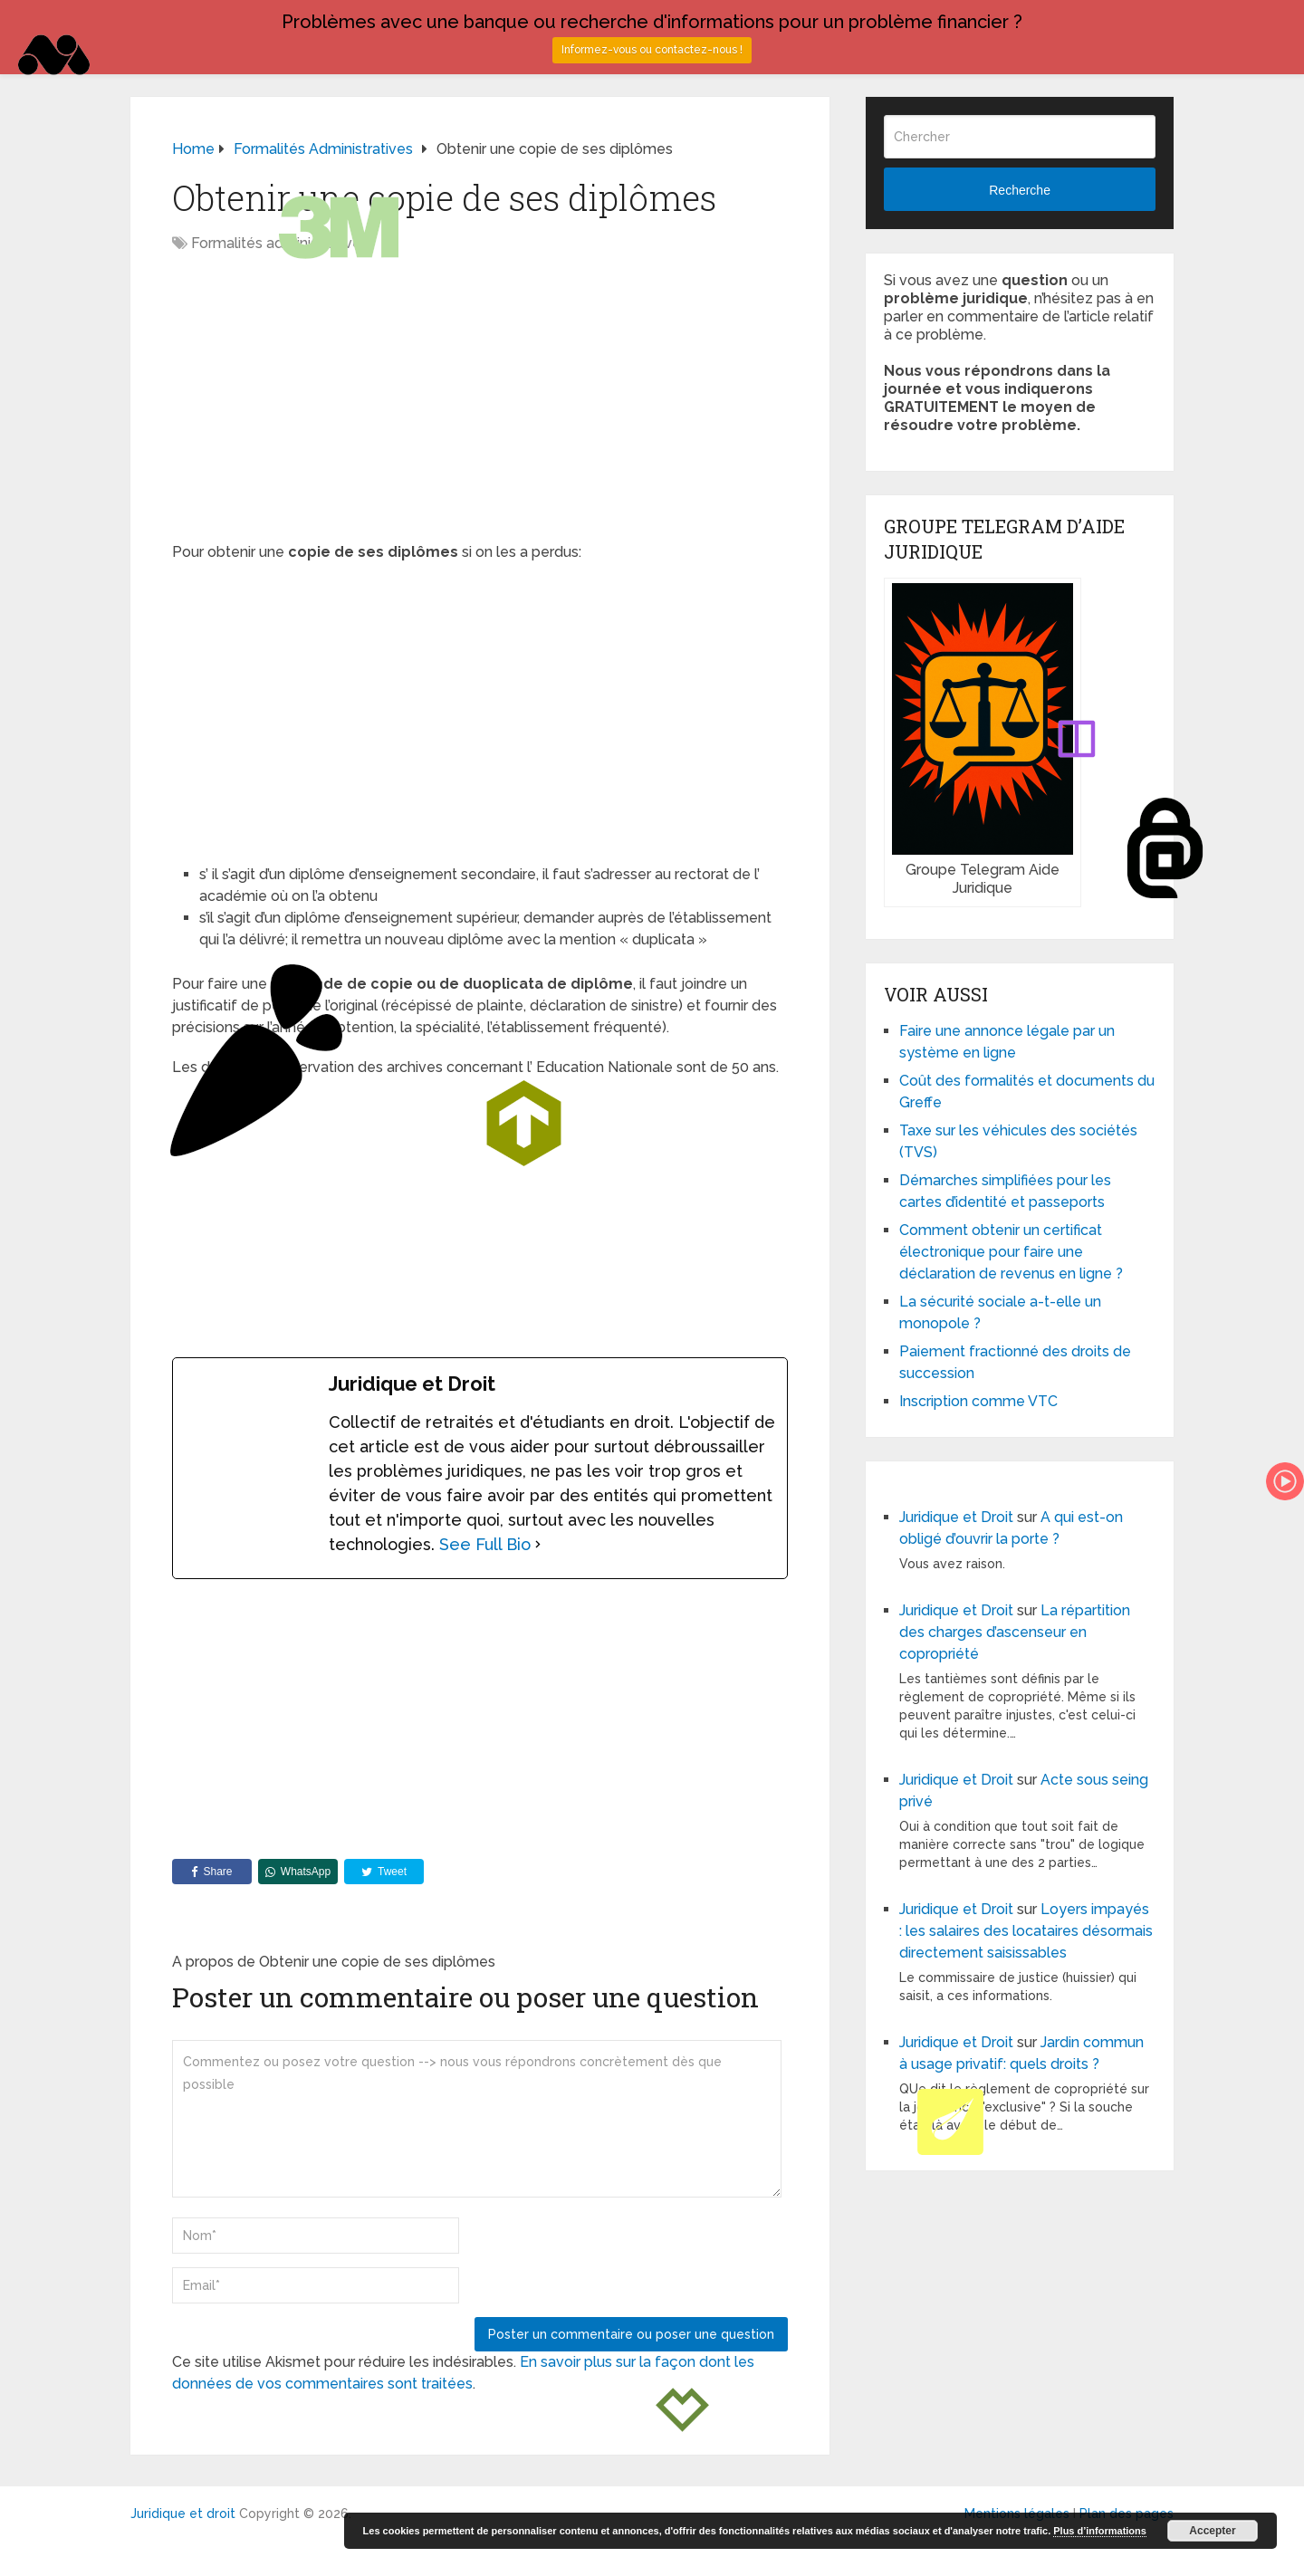 This screenshot has width=1304, height=2576. What do you see at coordinates (1077, 739) in the screenshot?
I see `switch to two-column layout view` at bounding box center [1077, 739].